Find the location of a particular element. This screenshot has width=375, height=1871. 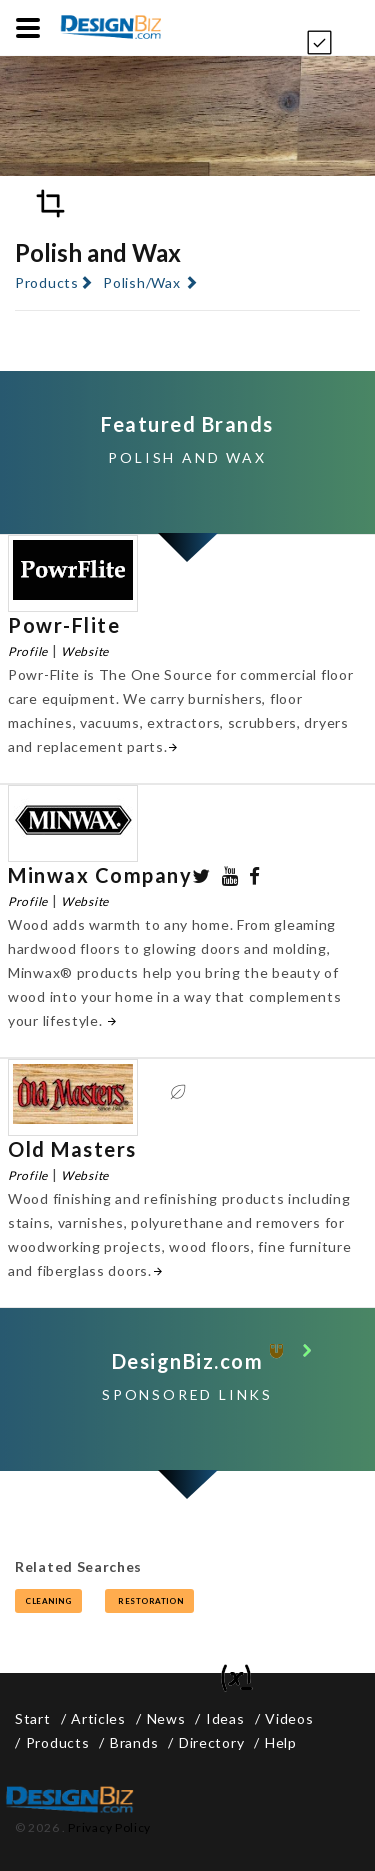

remove a variable from an equation or formula is located at coordinates (236, 1678).